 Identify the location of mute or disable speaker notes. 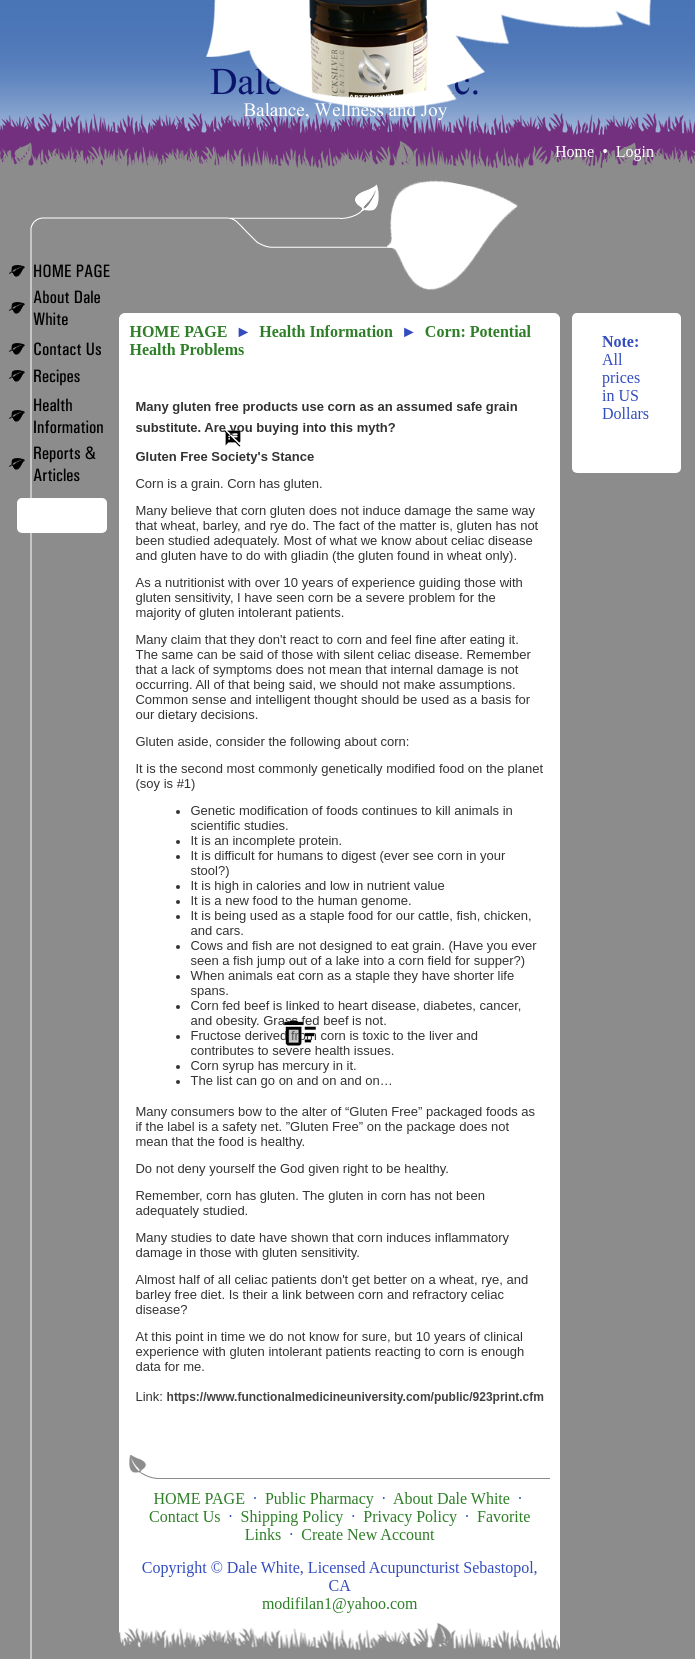
(233, 438).